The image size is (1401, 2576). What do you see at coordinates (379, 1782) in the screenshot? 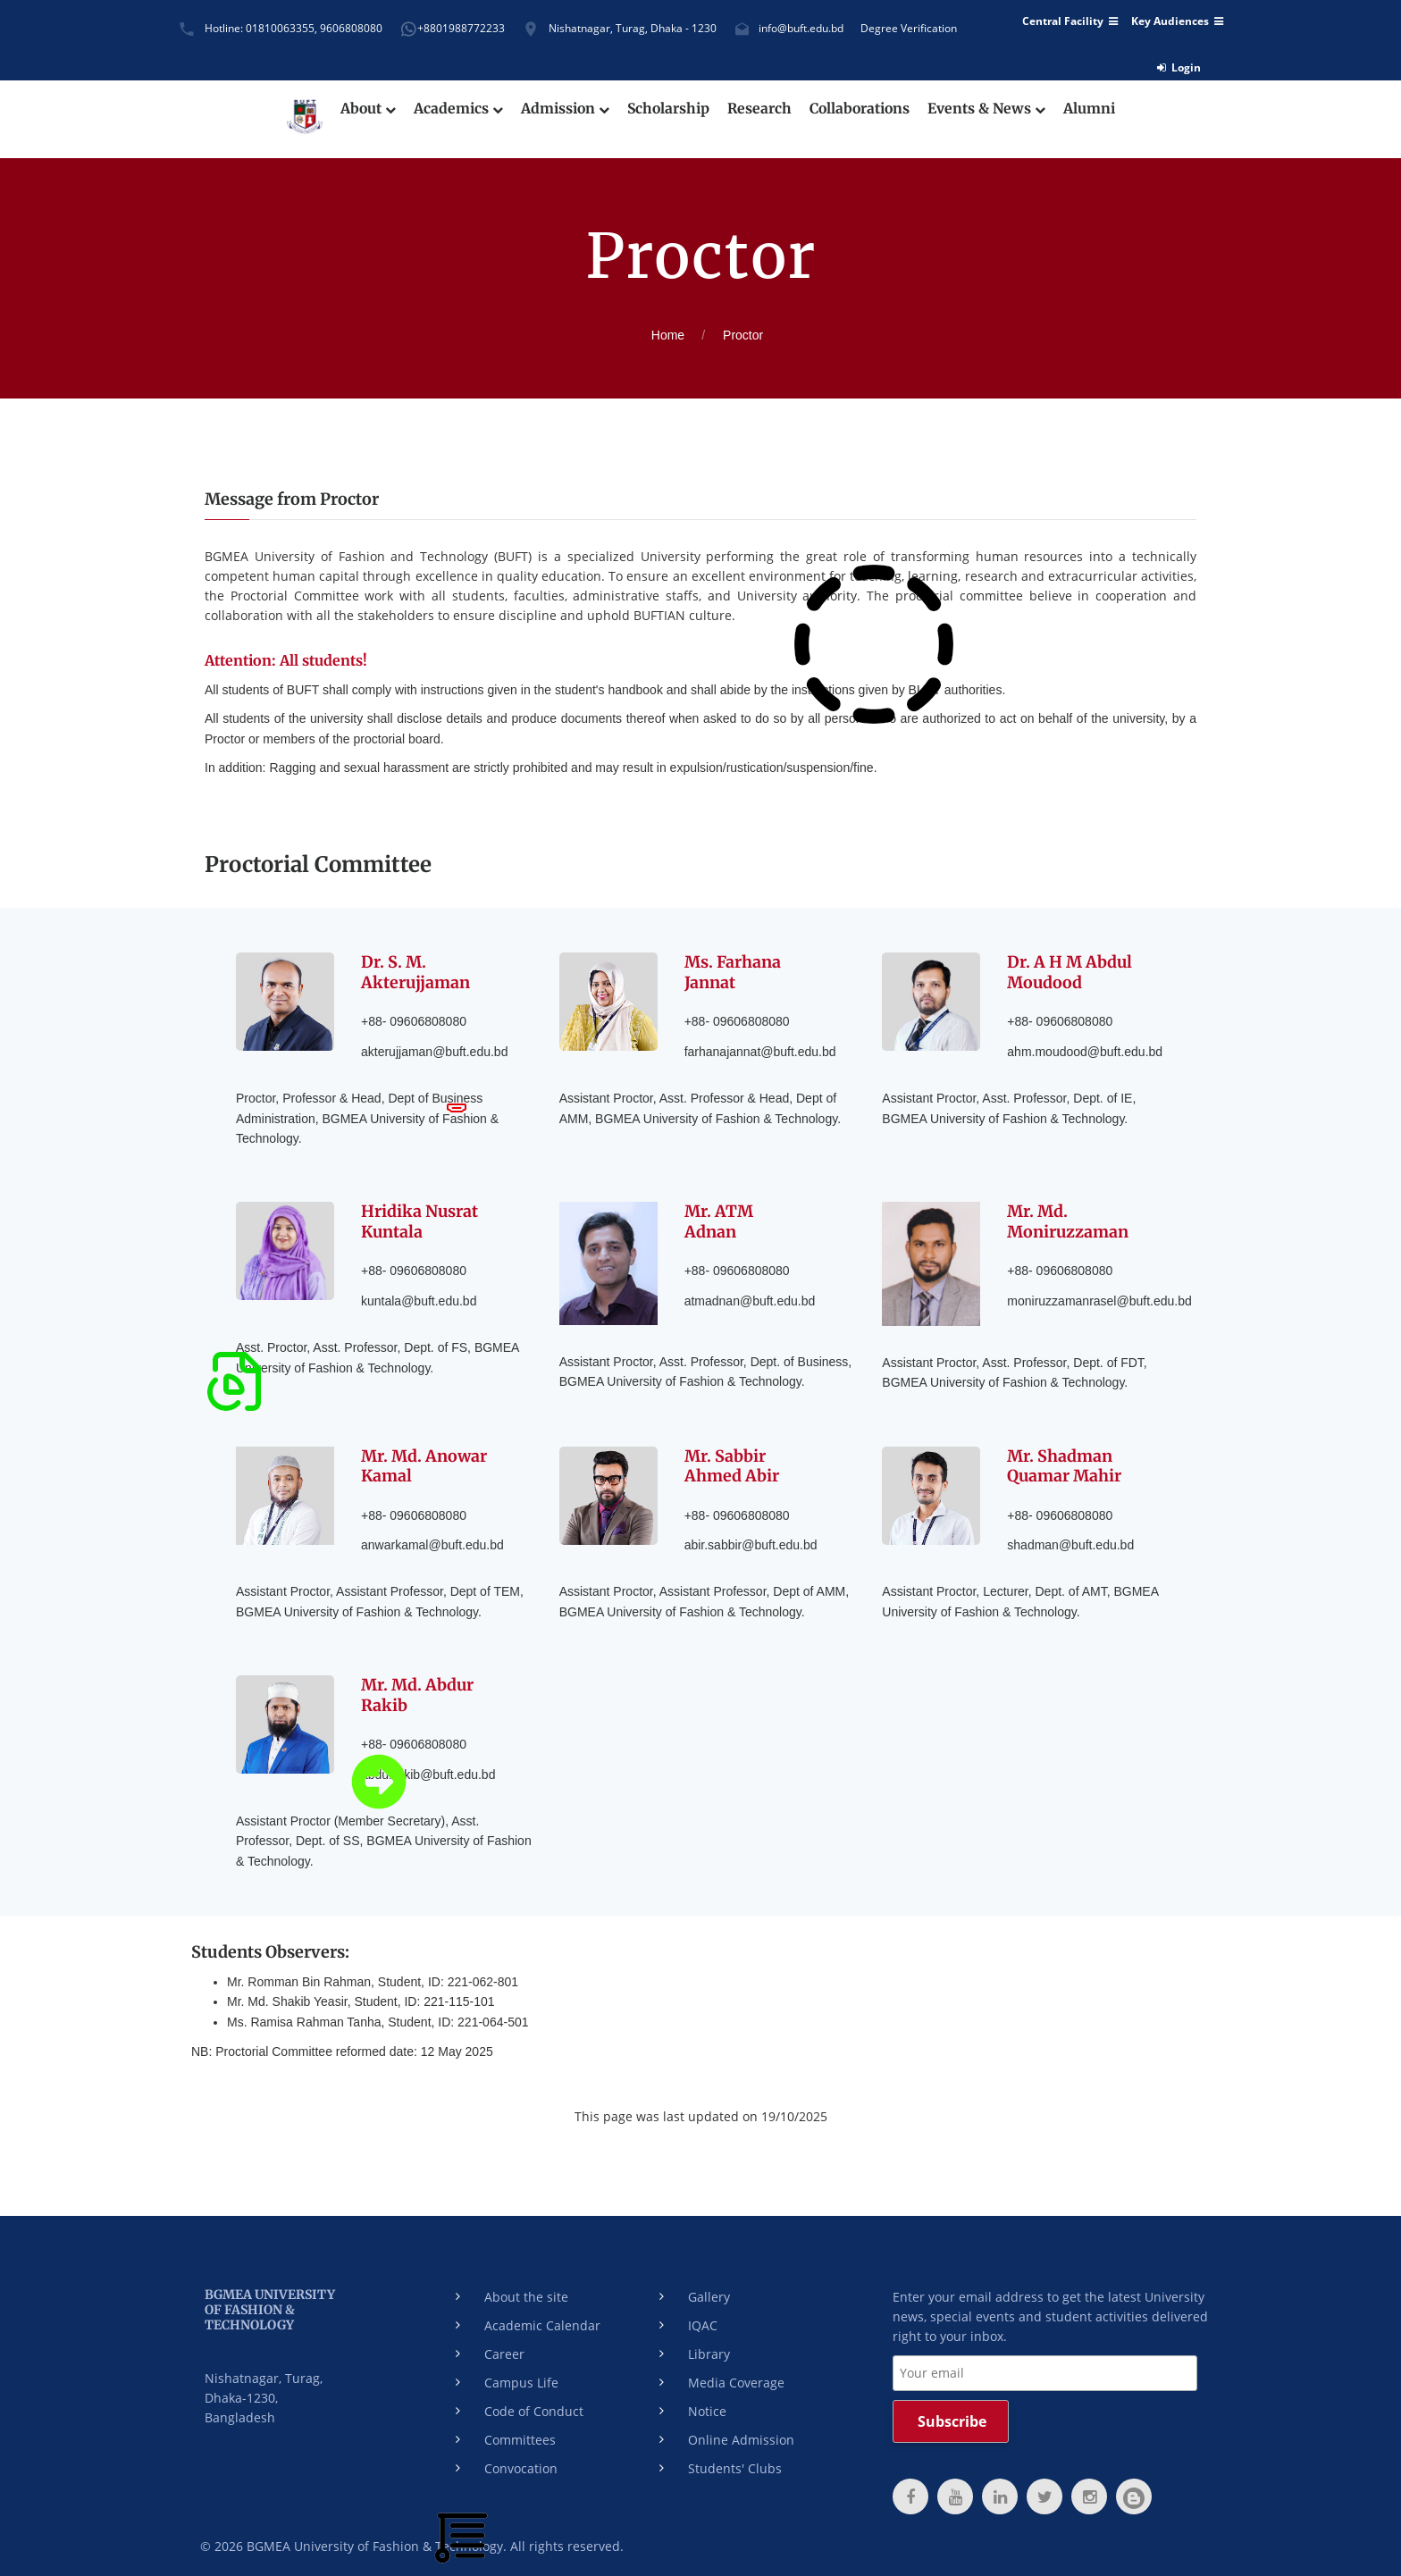
I see `go to next item or step` at bounding box center [379, 1782].